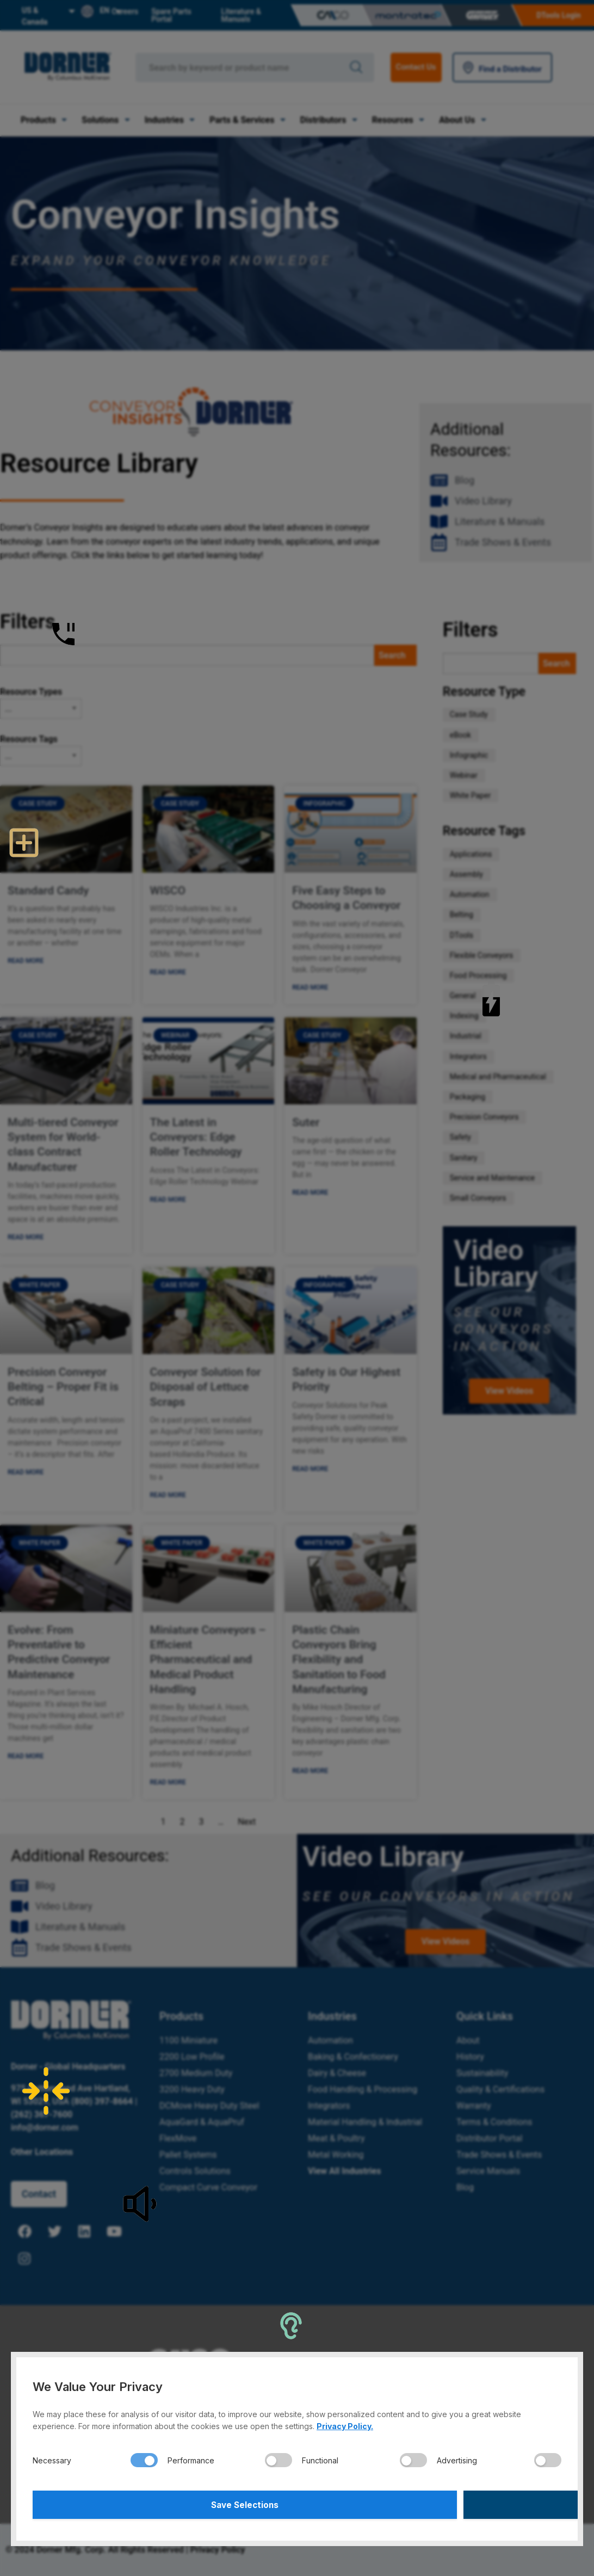  Describe the element at coordinates (491, 999) in the screenshot. I see `indicates battery is charging at 60% capacity` at that location.